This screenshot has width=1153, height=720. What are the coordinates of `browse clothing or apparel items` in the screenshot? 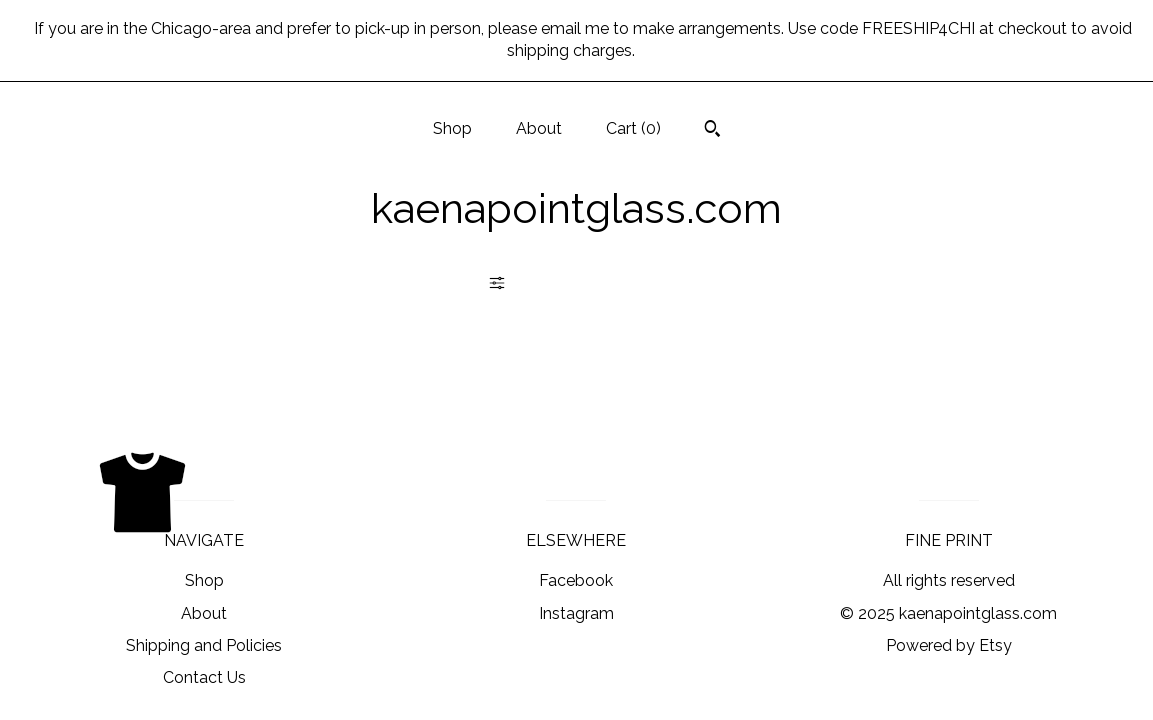 It's located at (142, 492).